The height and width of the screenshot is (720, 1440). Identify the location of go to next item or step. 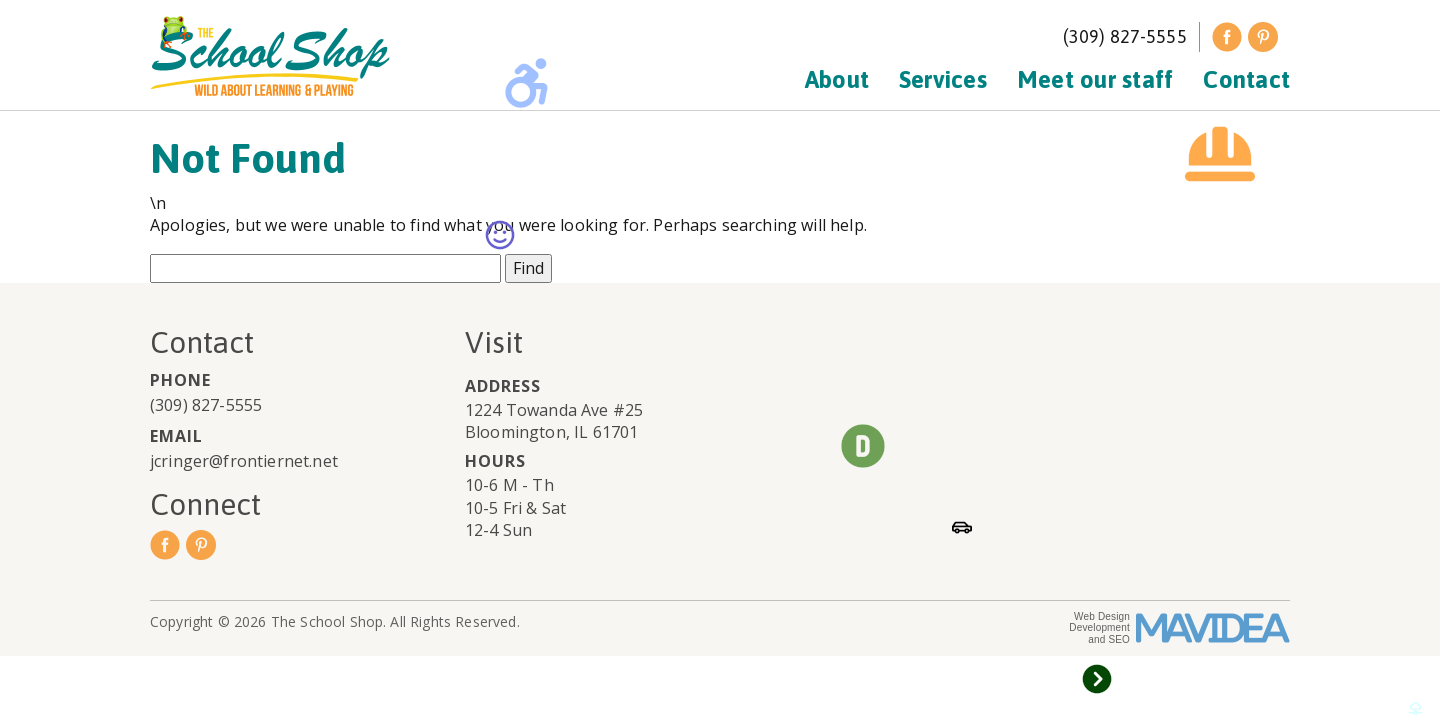
(1097, 679).